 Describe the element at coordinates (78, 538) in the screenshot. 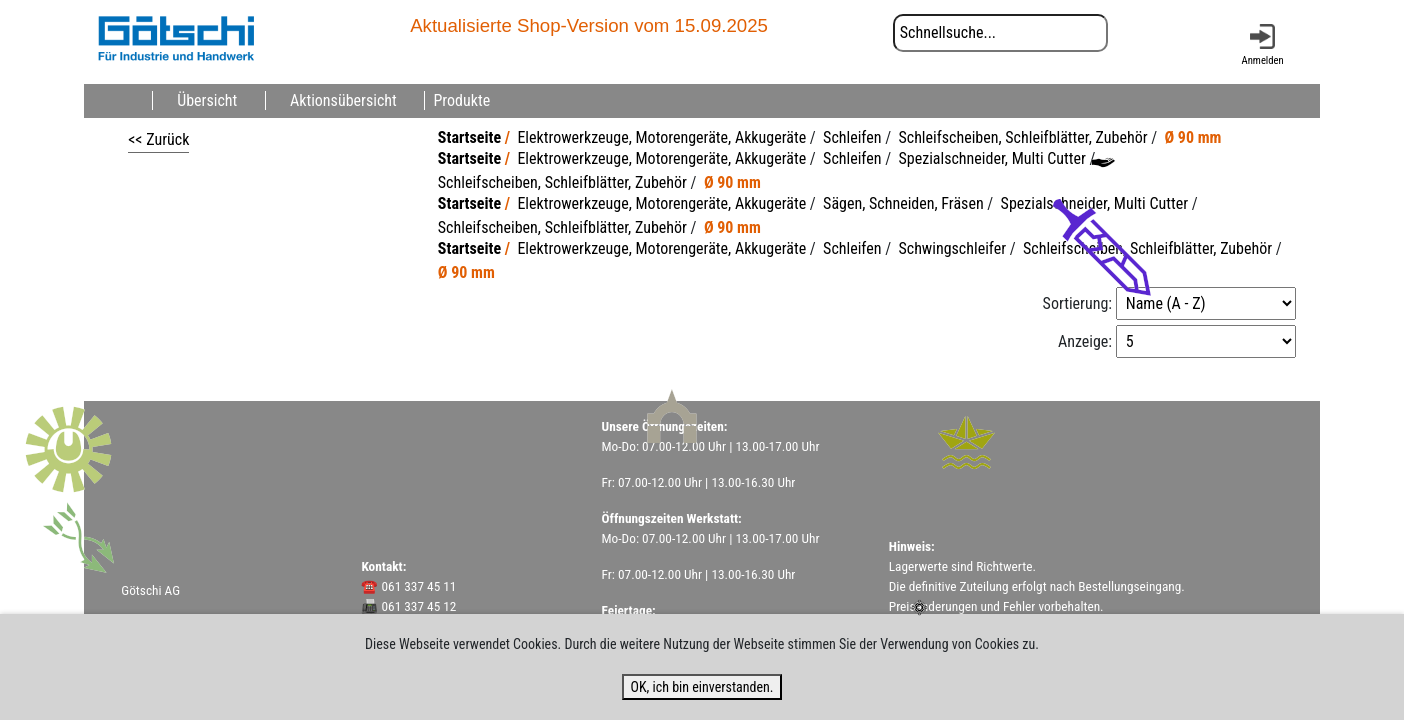

I see `indicates crossing paths or intersecting directions` at that location.